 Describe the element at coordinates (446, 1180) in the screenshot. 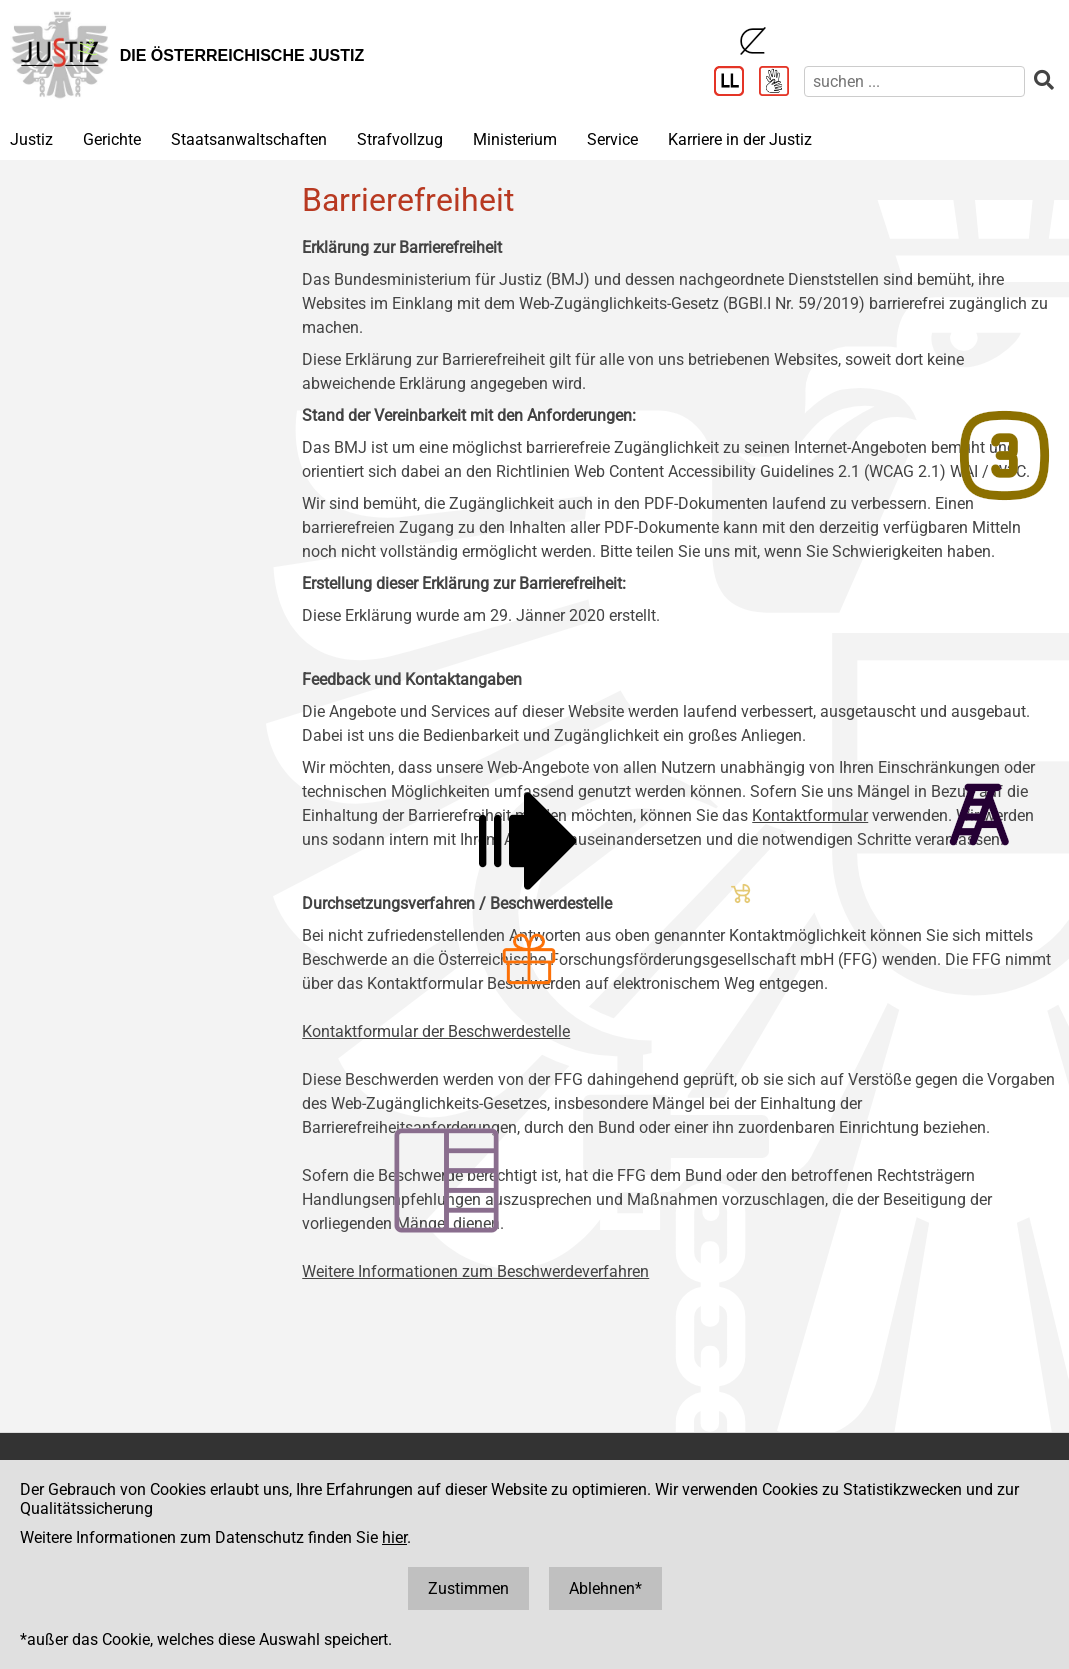

I see `toggle half-fill or partial selection` at that location.